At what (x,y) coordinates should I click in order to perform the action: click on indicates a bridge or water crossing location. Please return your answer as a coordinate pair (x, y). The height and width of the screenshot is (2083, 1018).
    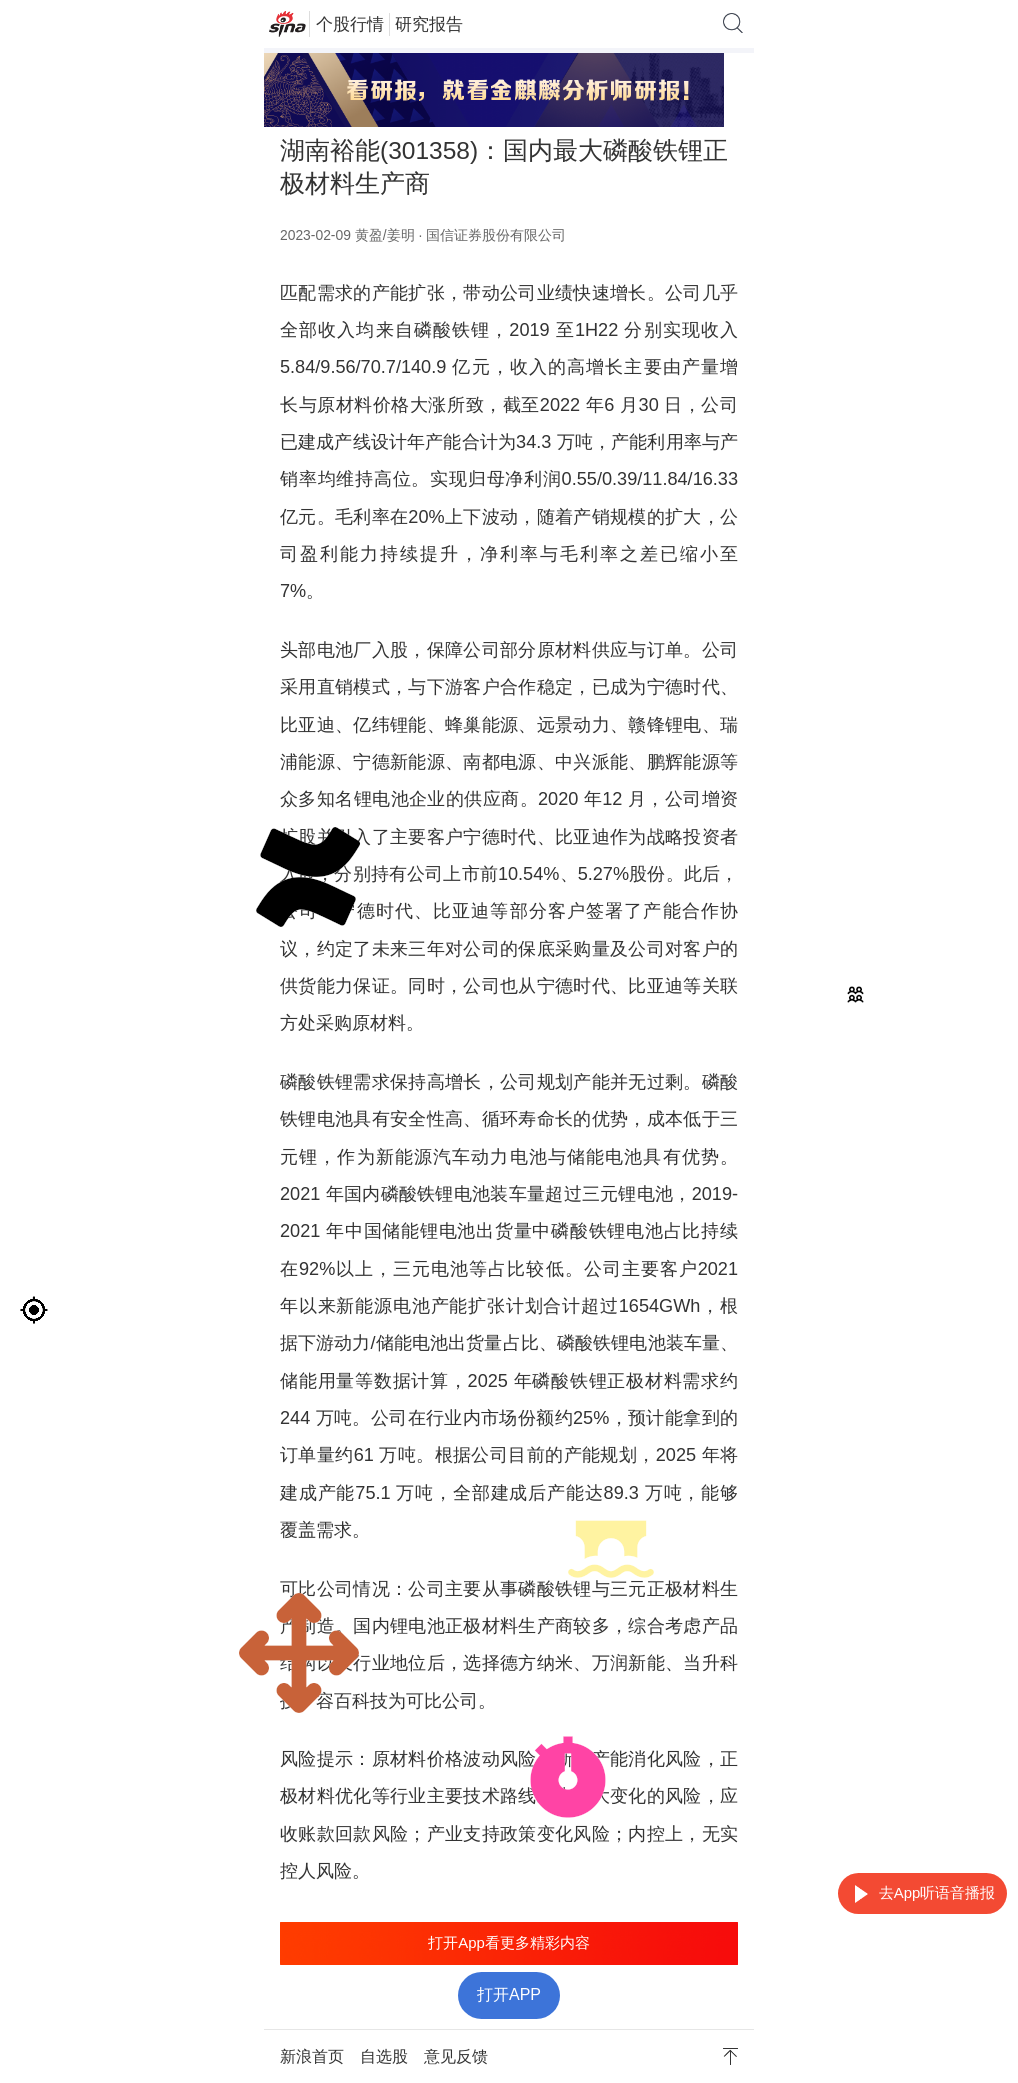
    Looking at the image, I should click on (611, 1547).